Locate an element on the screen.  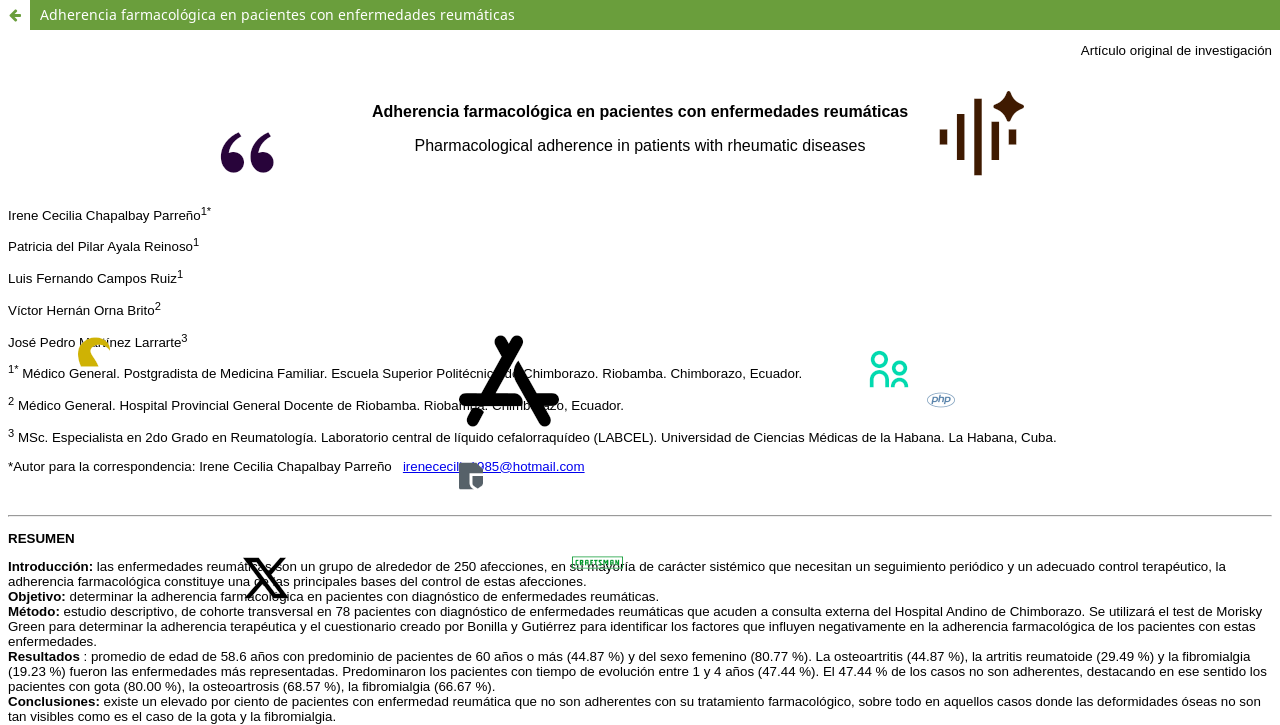
php programming language logo is located at coordinates (941, 400).